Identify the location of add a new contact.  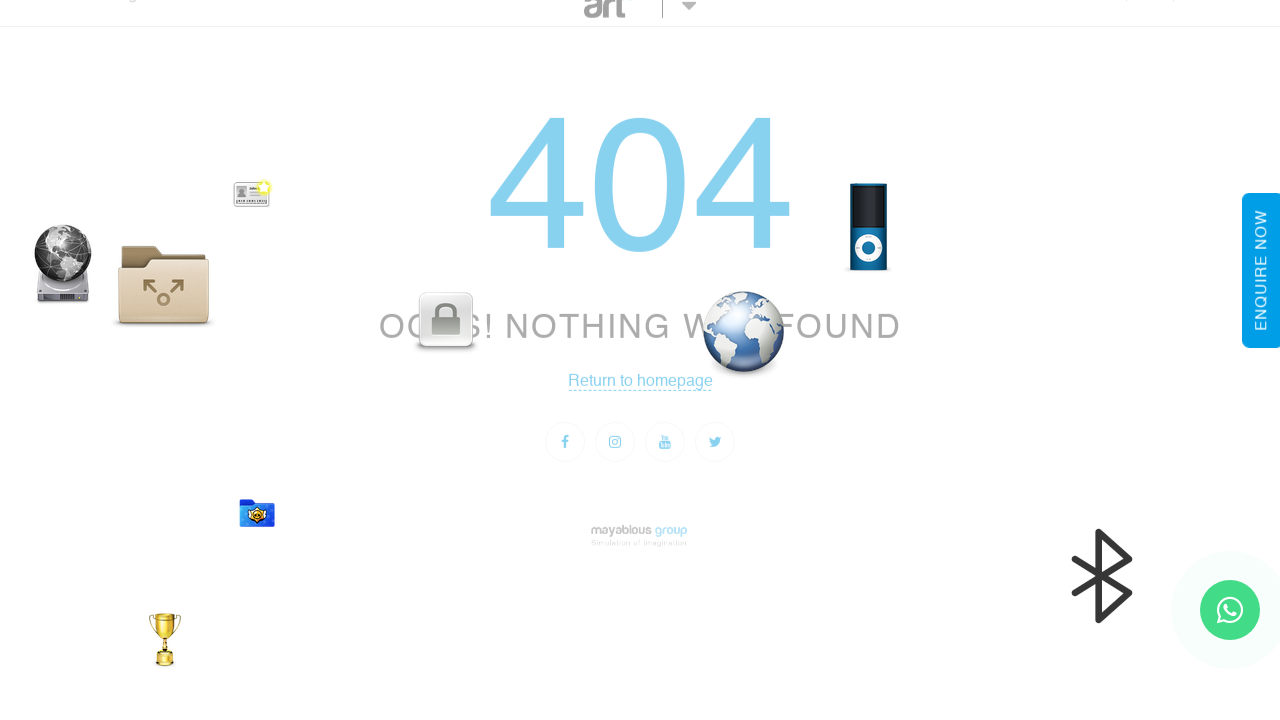
(251, 192).